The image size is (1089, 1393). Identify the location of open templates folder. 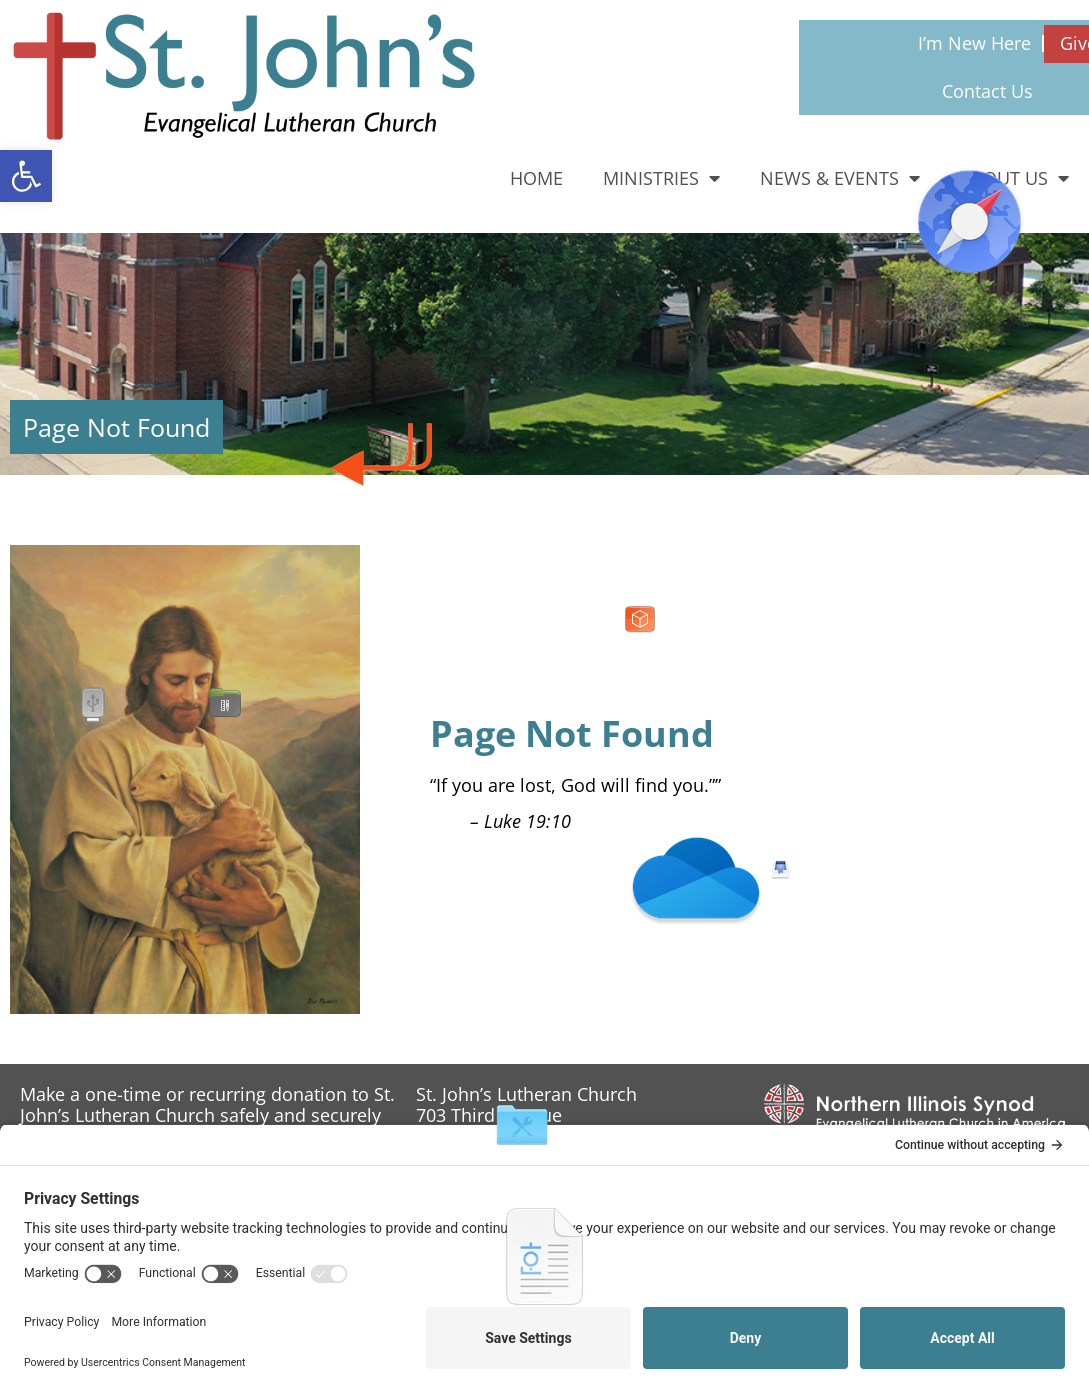
(225, 702).